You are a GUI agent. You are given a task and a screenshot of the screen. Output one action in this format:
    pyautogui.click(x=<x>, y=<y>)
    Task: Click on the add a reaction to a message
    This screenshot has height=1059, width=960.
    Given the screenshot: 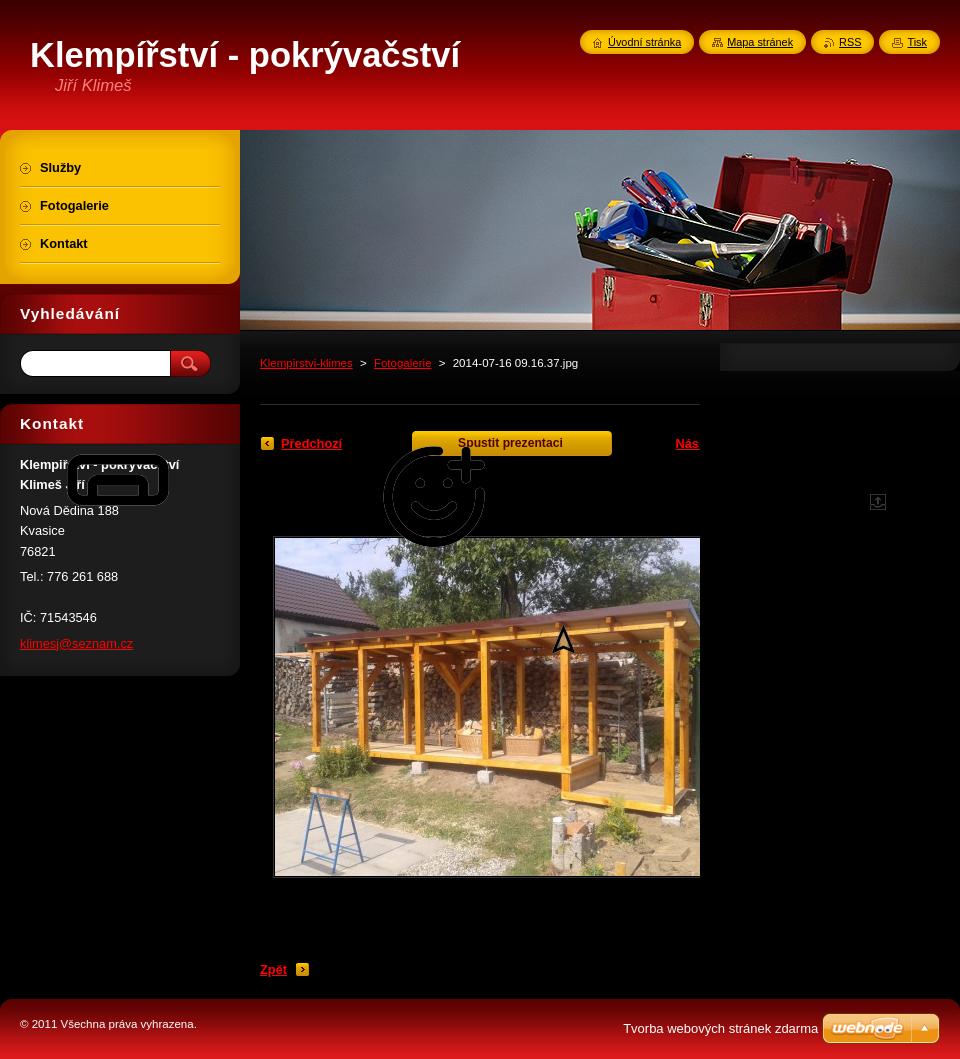 What is the action you would take?
    pyautogui.click(x=434, y=497)
    